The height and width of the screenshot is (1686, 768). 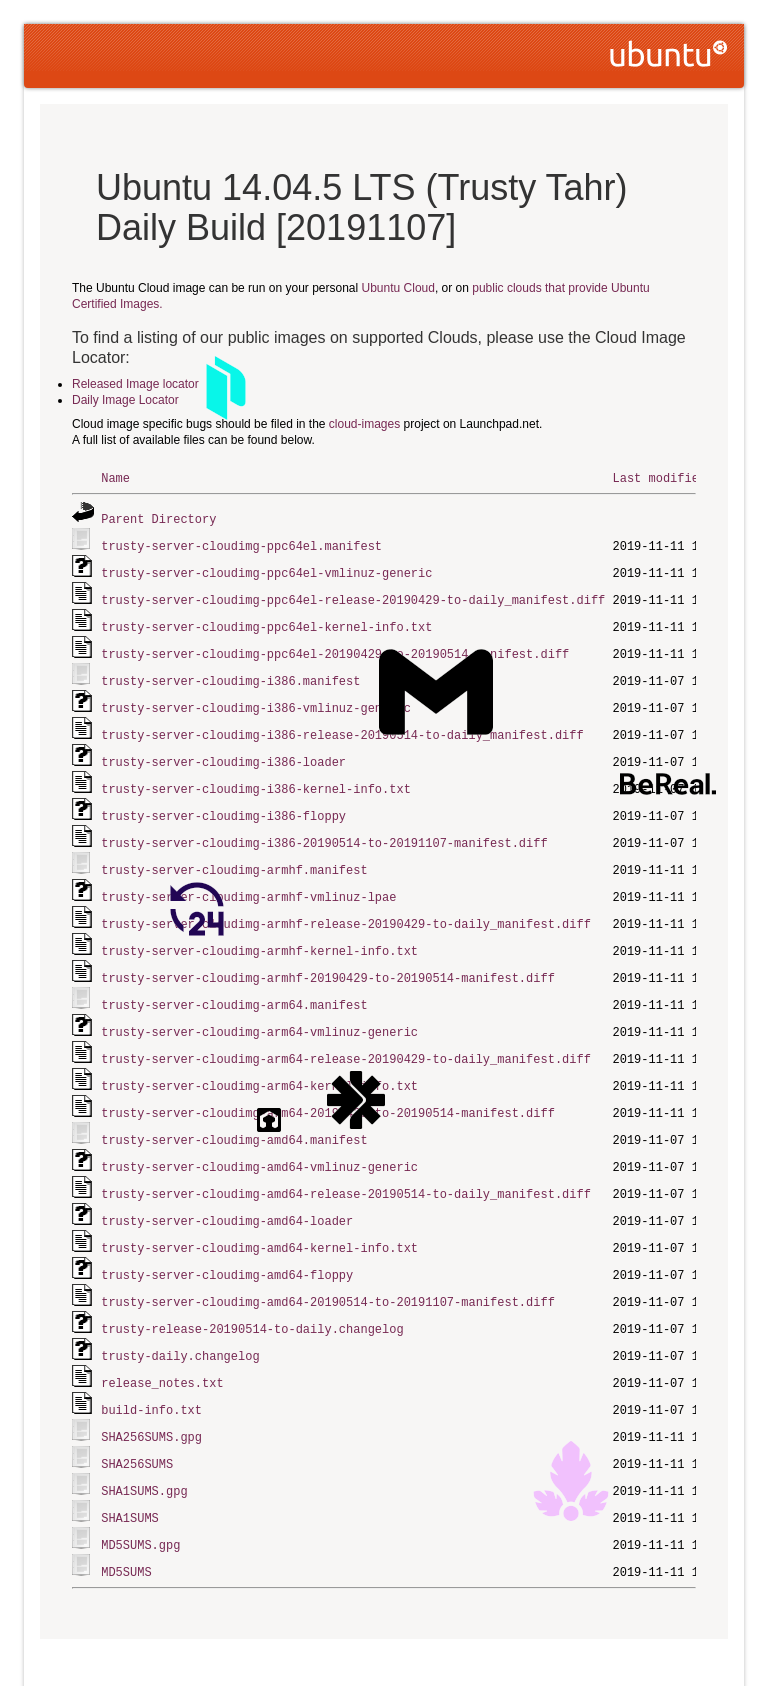 What do you see at coordinates (197, 909) in the screenshot?
I see `indicates 24-hour service availability` at bounding box center [197, 909].